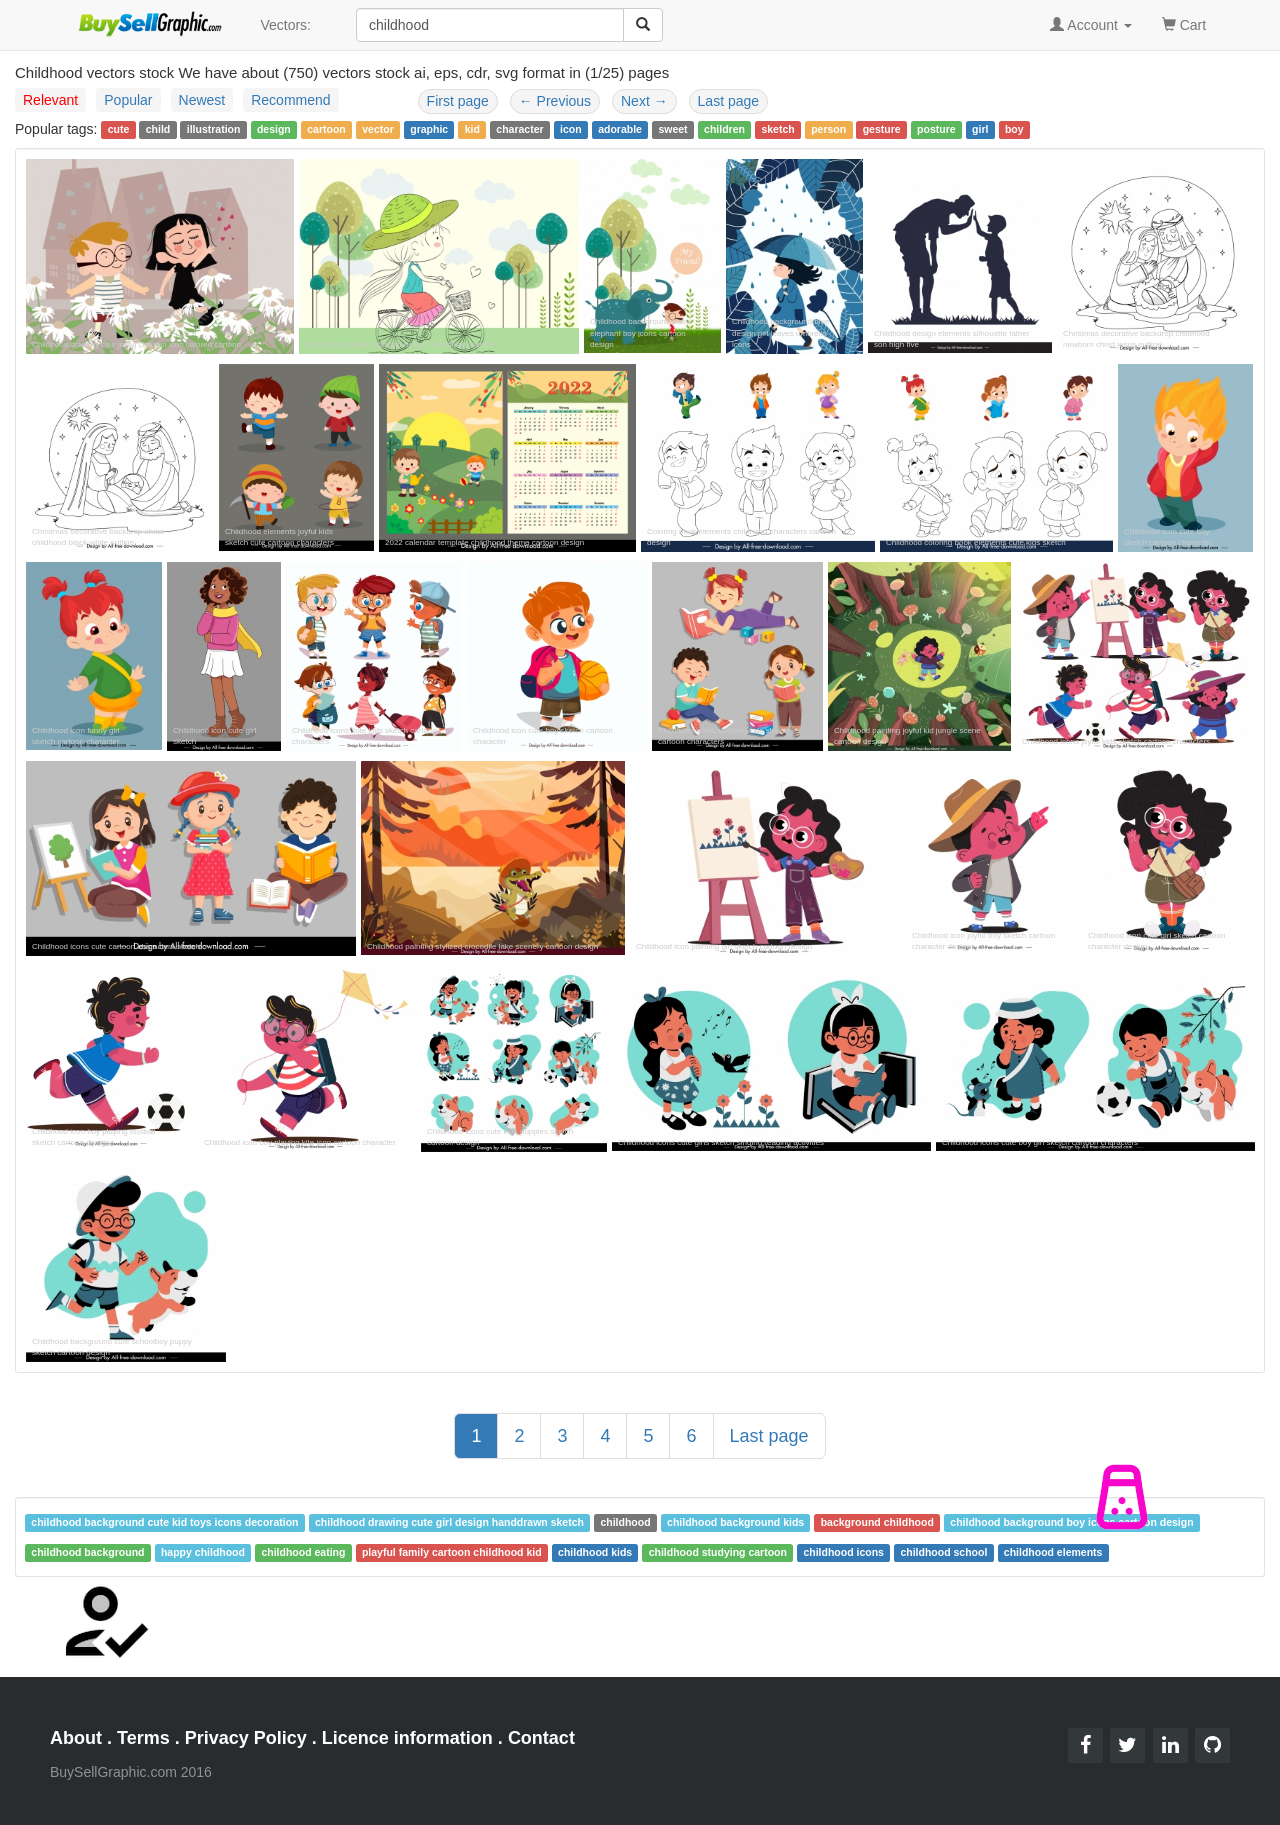 The image size is (1280, 1825). What do you see at coordinates (1122, 1497) in the screenshot?
I see `adjust salt or seasoning preferences` at bounding box center [1122, 1497].